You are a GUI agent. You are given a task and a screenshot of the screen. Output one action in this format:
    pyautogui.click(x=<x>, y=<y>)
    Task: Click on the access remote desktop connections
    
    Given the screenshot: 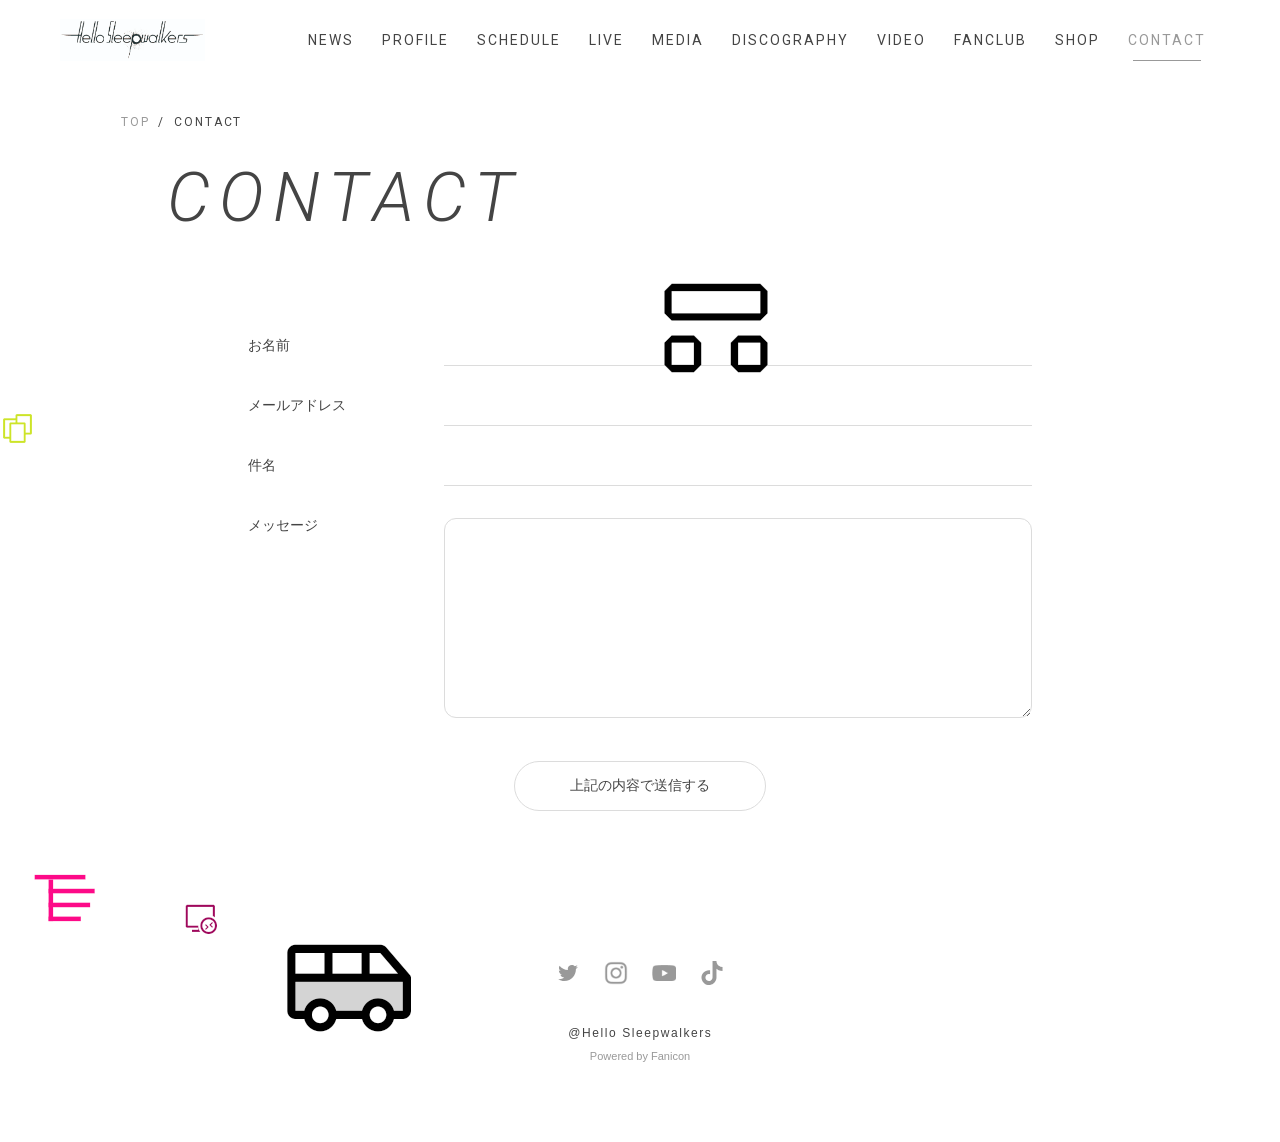 What is the action you would take?
    pyautogui.click(x=201, y=918)
    